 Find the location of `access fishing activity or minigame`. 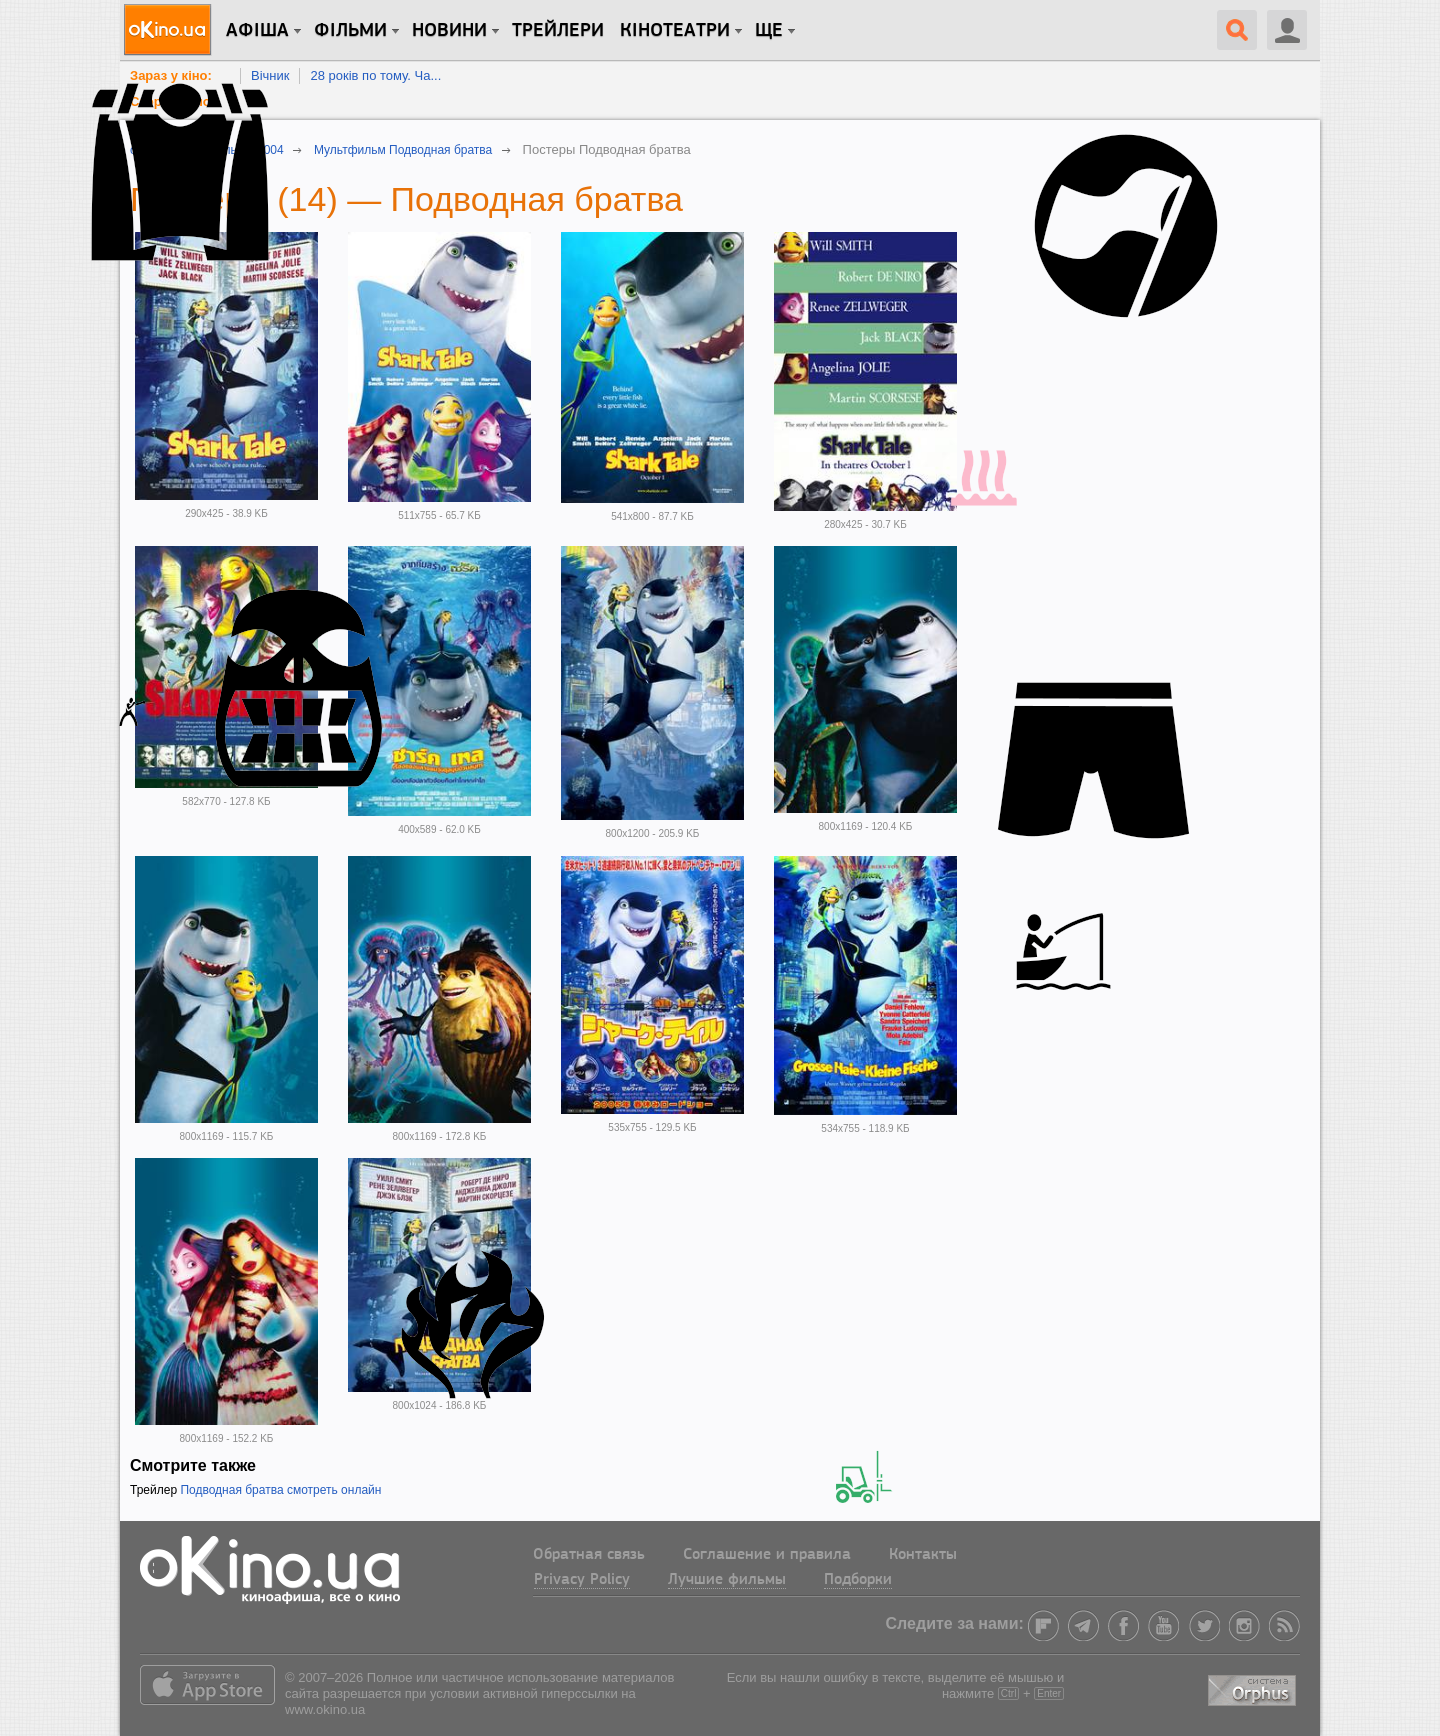

access fishing activity or minigame is located at coordinates (1063, 951).